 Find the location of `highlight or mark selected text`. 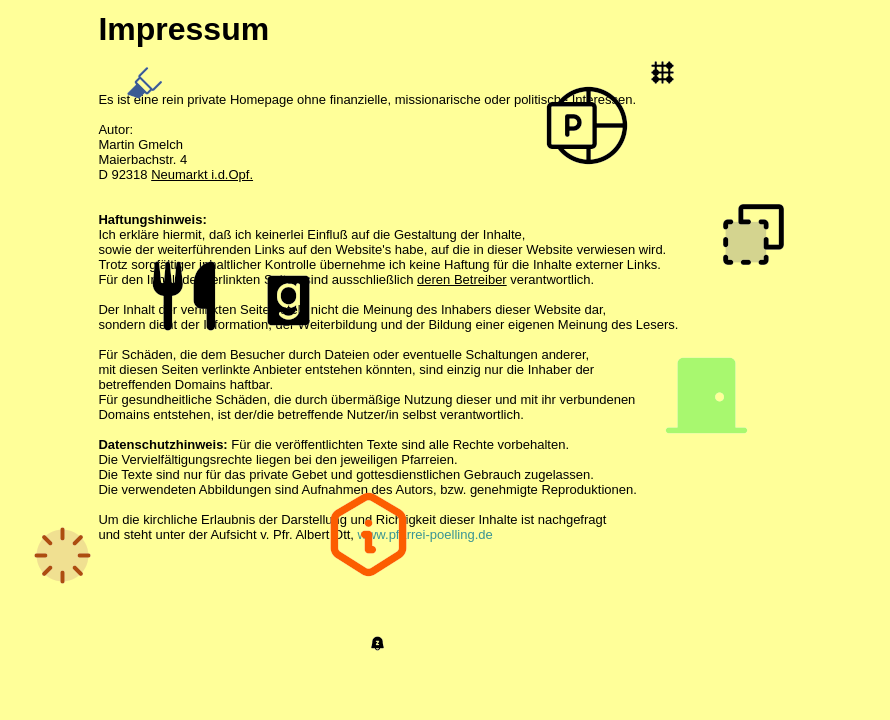

highlight or mark selected text is located at coordinates (143, 84).